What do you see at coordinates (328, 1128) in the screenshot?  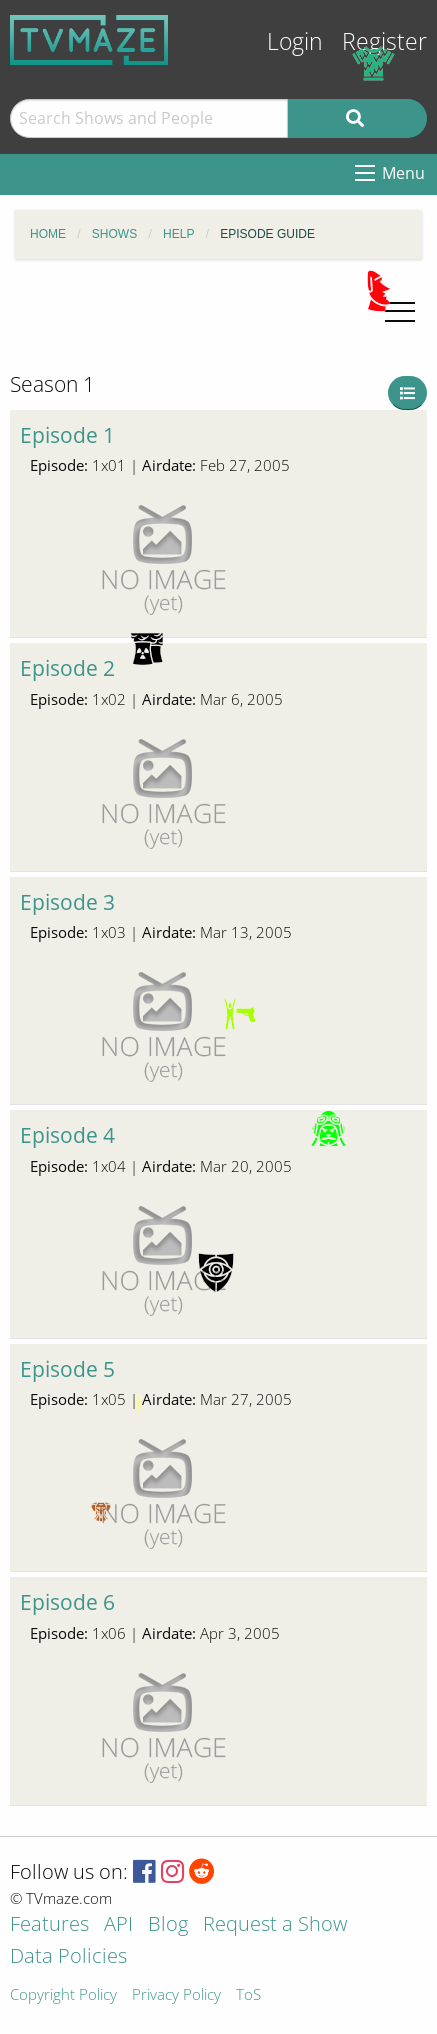 I see `view pilot or aviation-related content` at bounding box center [328, 1128].